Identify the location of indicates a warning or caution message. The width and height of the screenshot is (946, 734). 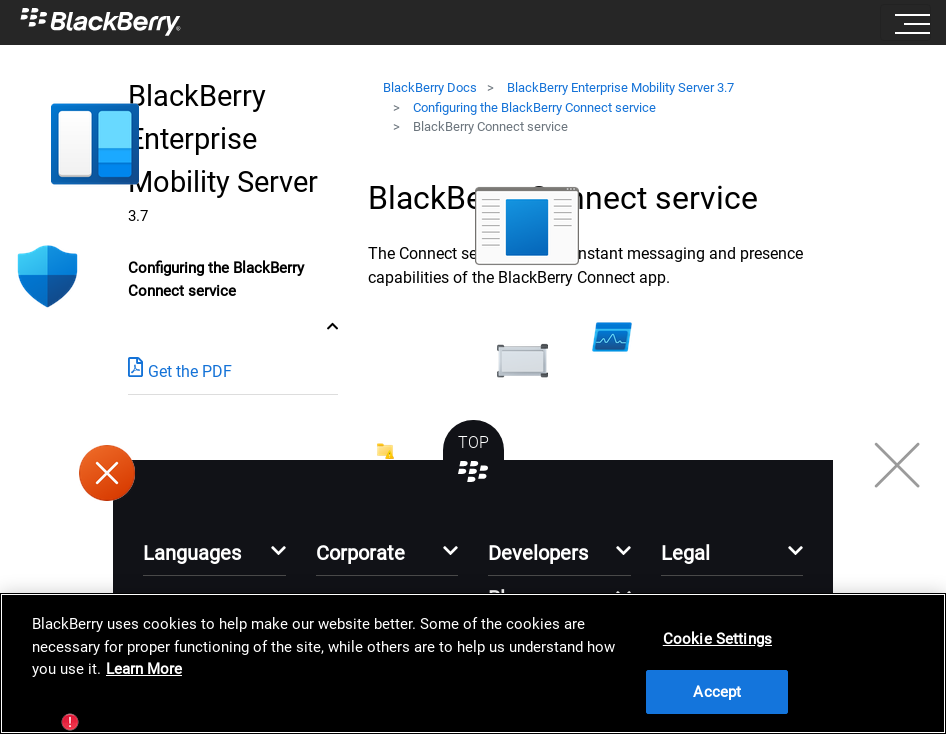
(70, 722).